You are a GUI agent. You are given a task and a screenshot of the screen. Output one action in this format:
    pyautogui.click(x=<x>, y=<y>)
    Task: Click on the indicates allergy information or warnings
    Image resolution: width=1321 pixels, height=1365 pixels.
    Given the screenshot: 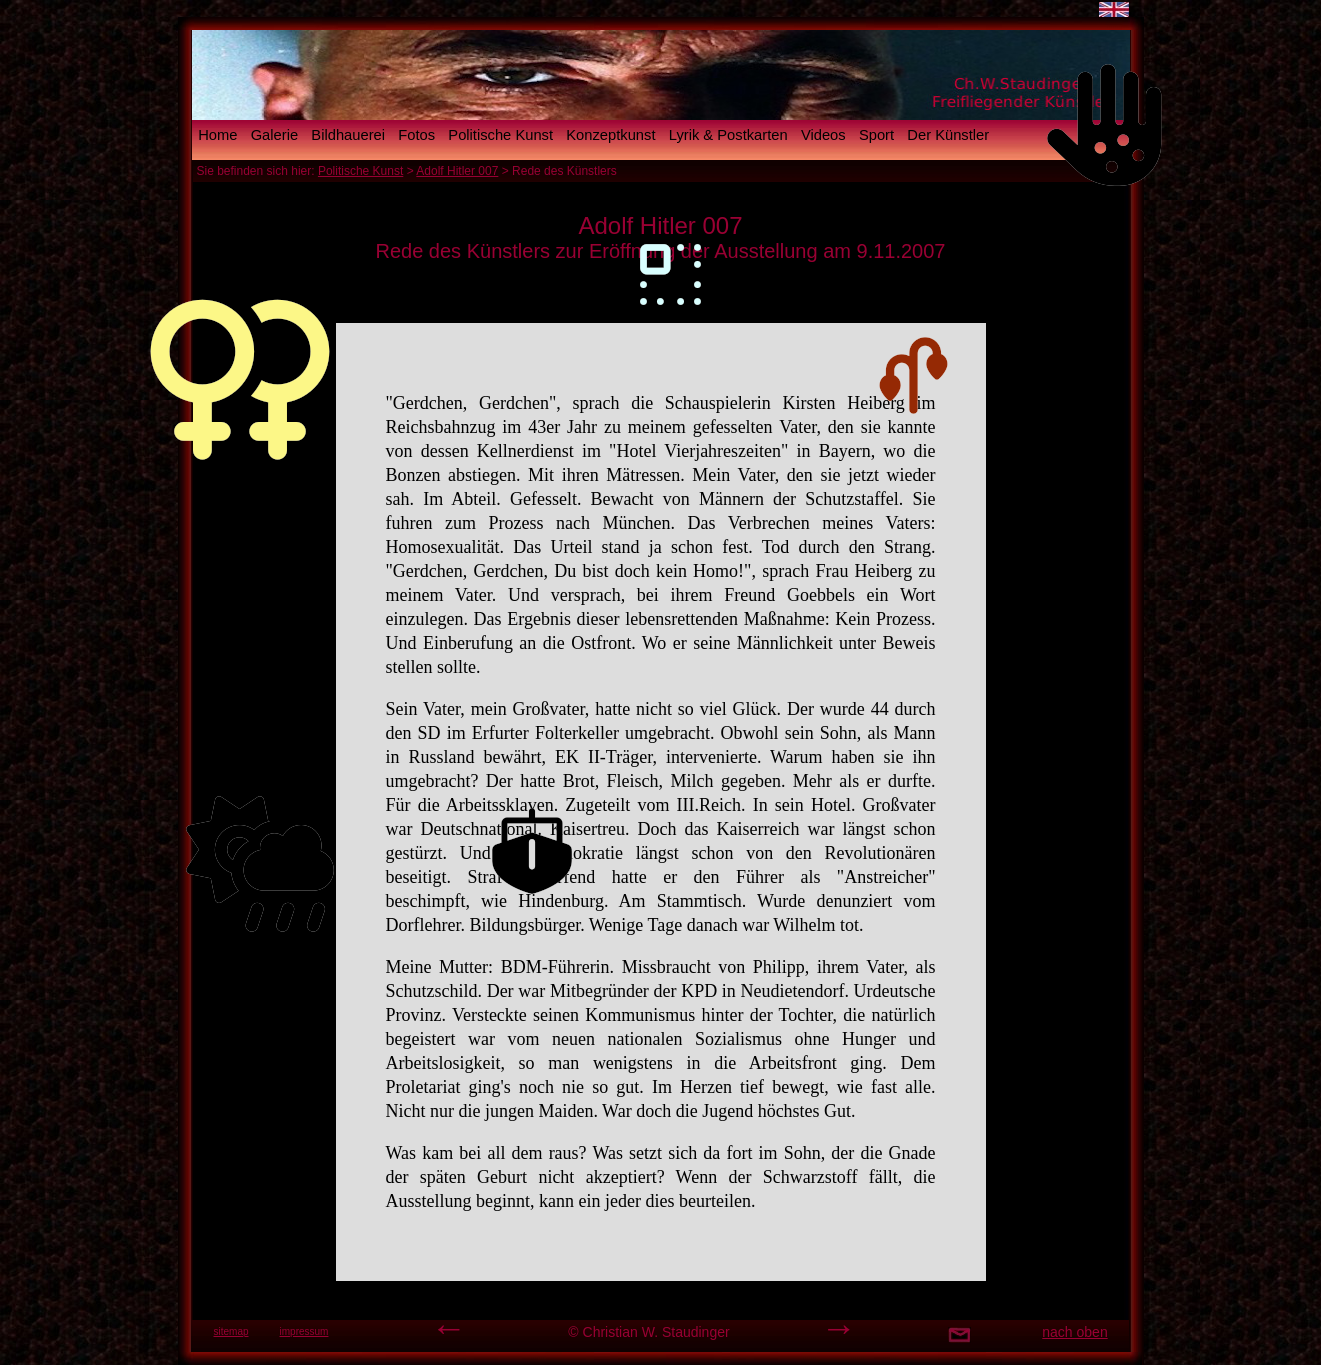 What is the action you would take?
    pyautogui.click(x=1108, y=125)
    